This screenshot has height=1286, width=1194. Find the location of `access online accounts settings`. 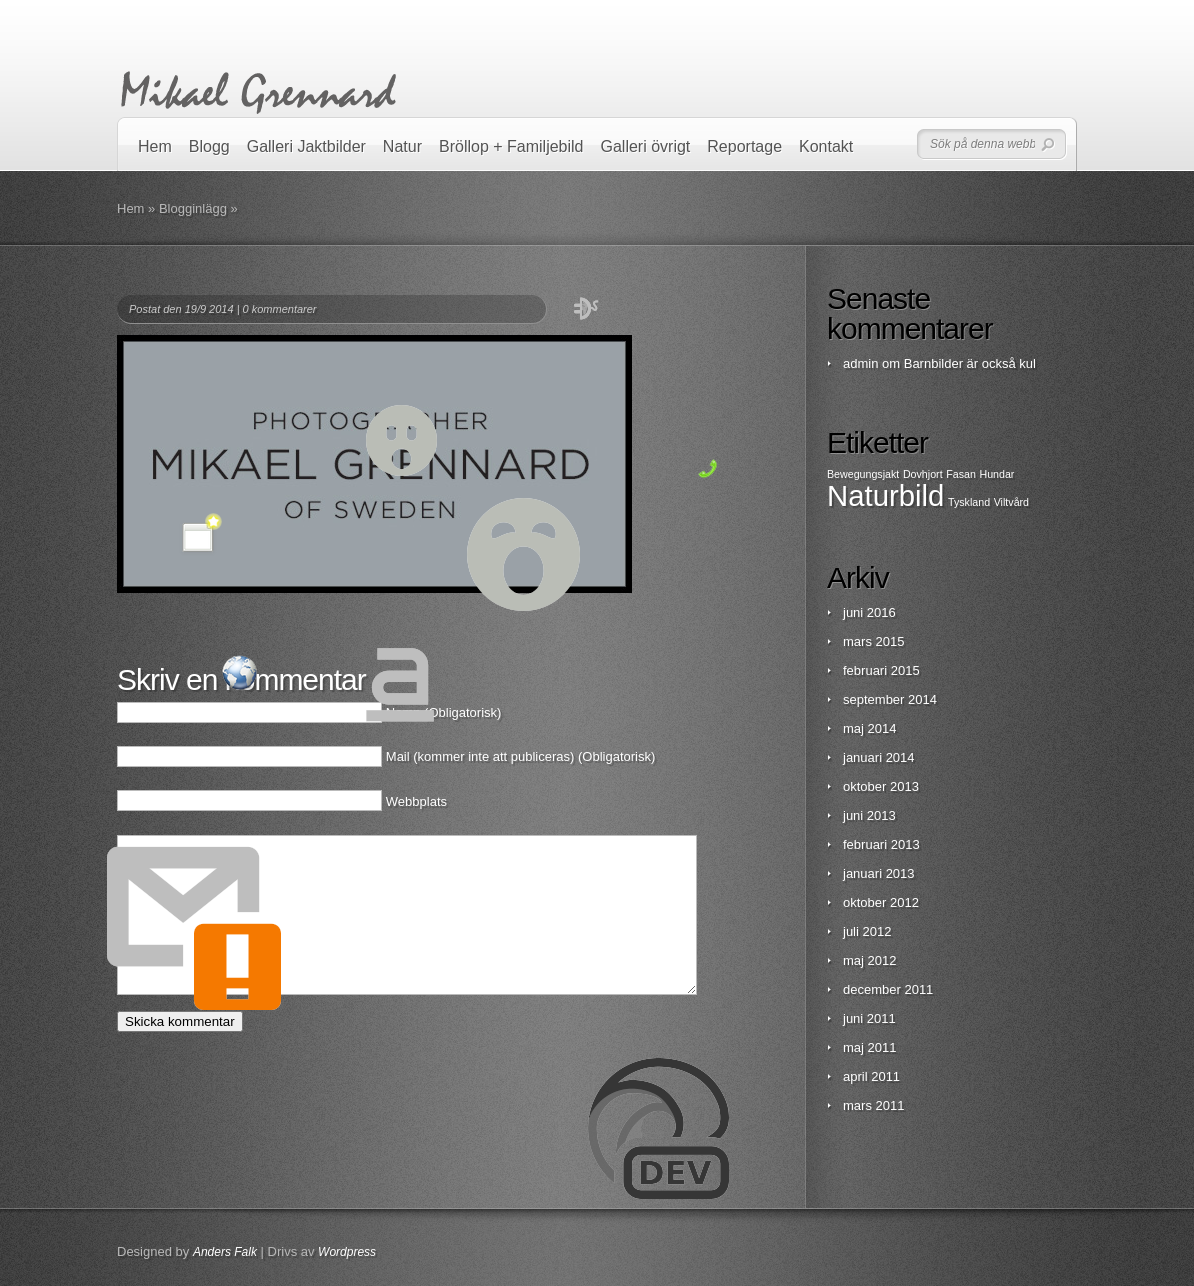

access online accounts settings is located at coordinates (586, 308).